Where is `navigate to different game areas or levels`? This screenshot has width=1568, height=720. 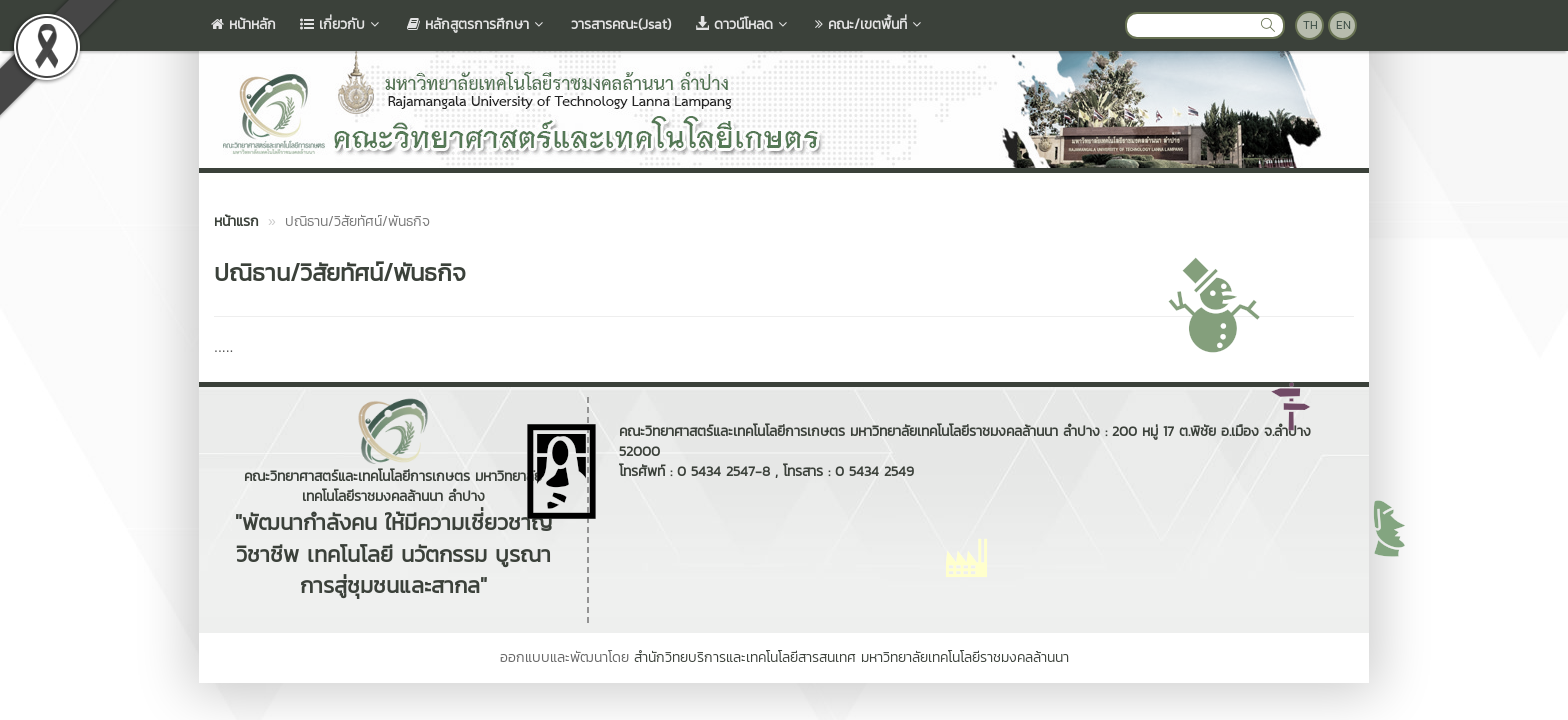 navigate to different game areas or levels is located at coordinates (1291, 406).